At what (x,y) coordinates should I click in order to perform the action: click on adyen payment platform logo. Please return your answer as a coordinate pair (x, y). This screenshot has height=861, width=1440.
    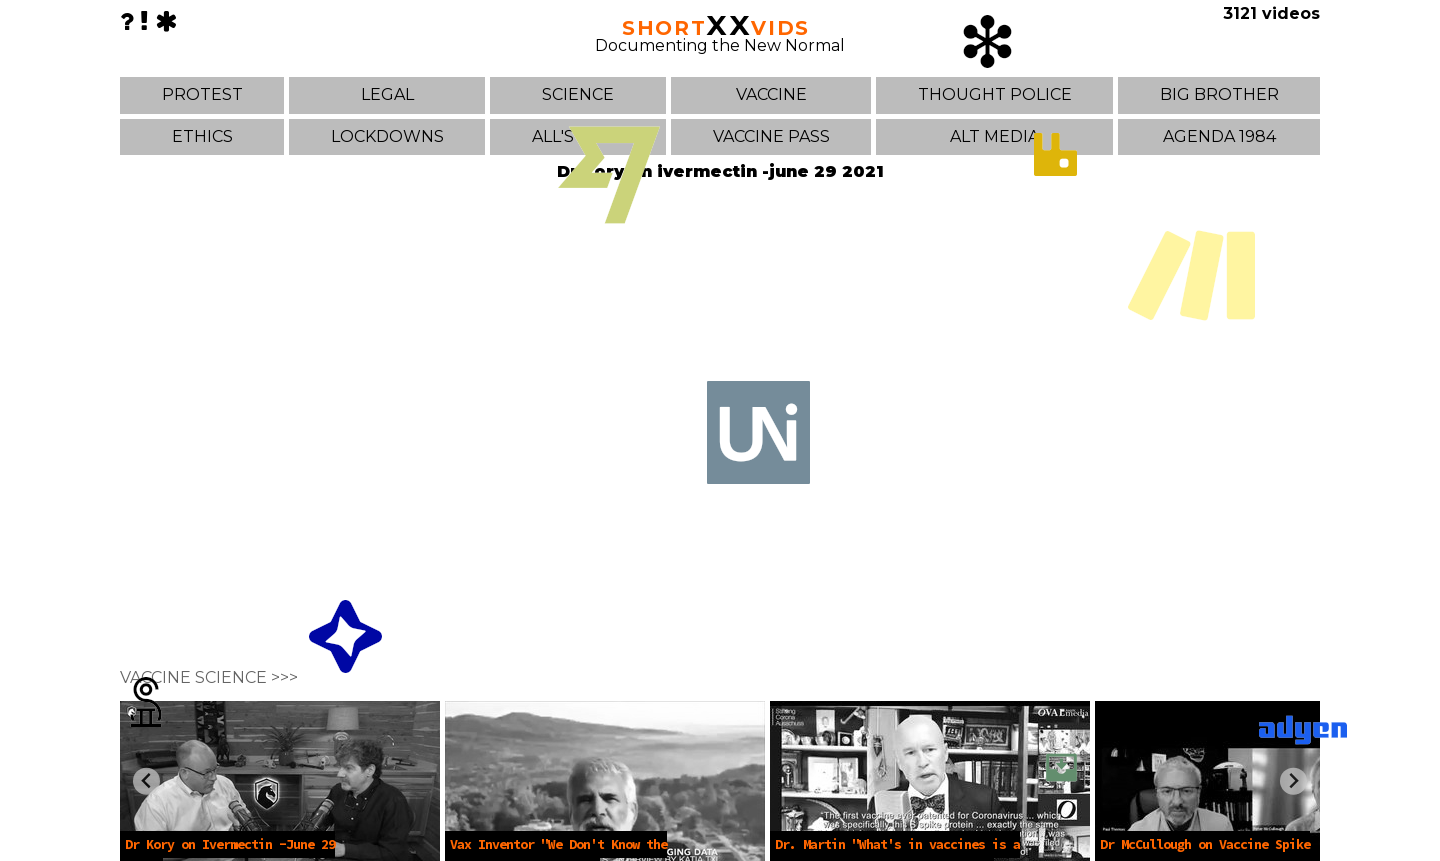
    Looking at the image, I should click on (1303, 730).